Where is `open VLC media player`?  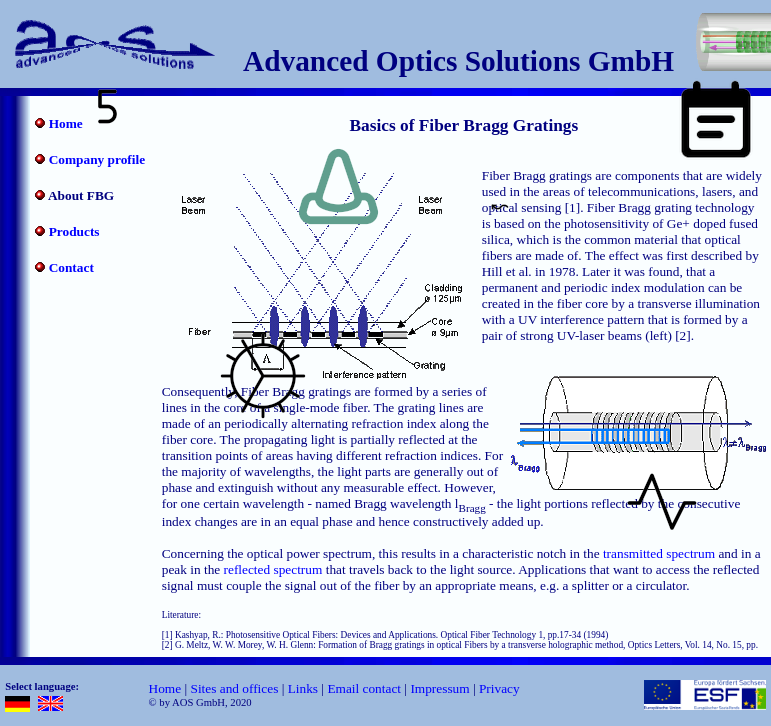 open VLC media player is located at coordinates (338, 188).